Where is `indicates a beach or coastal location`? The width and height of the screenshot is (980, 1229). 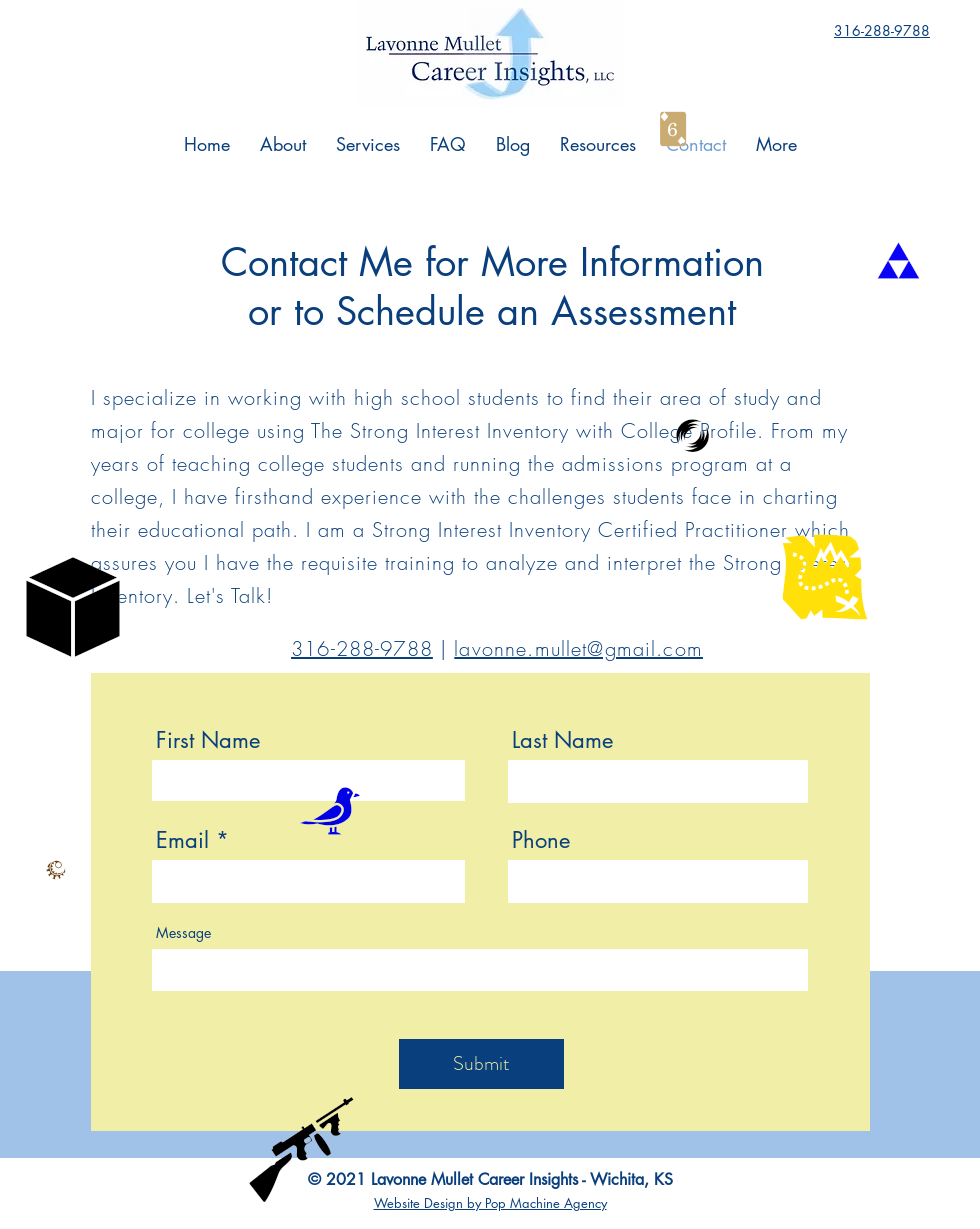 indicates a beach or coastal location is located at coordinates (330, 811).